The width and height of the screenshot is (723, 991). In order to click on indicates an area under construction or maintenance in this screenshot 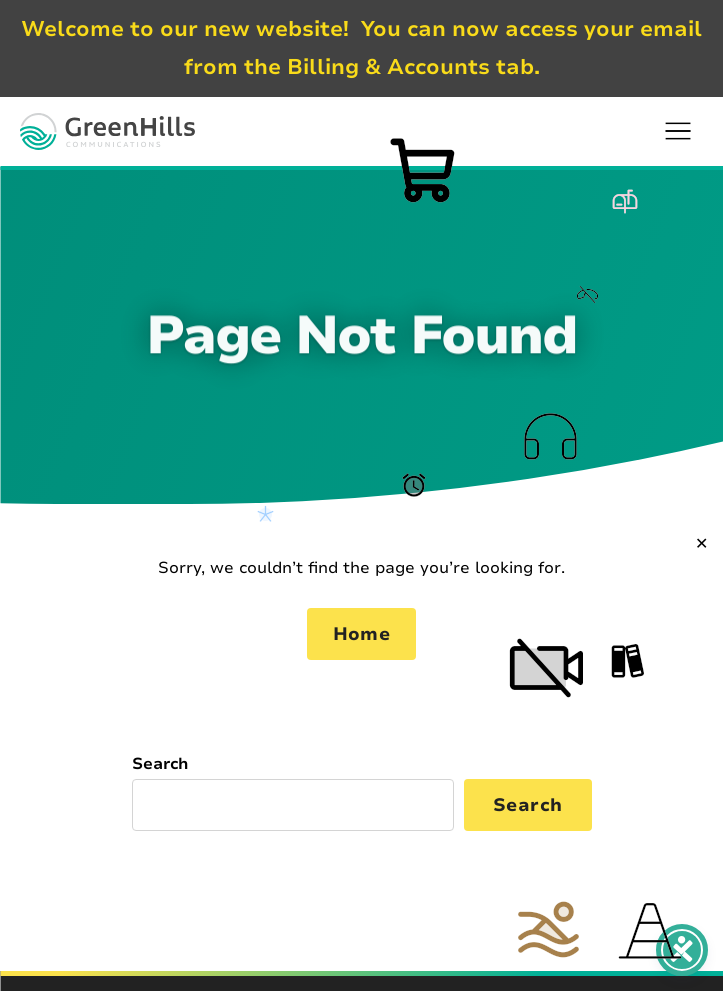, I will do `click(650, 932)`.